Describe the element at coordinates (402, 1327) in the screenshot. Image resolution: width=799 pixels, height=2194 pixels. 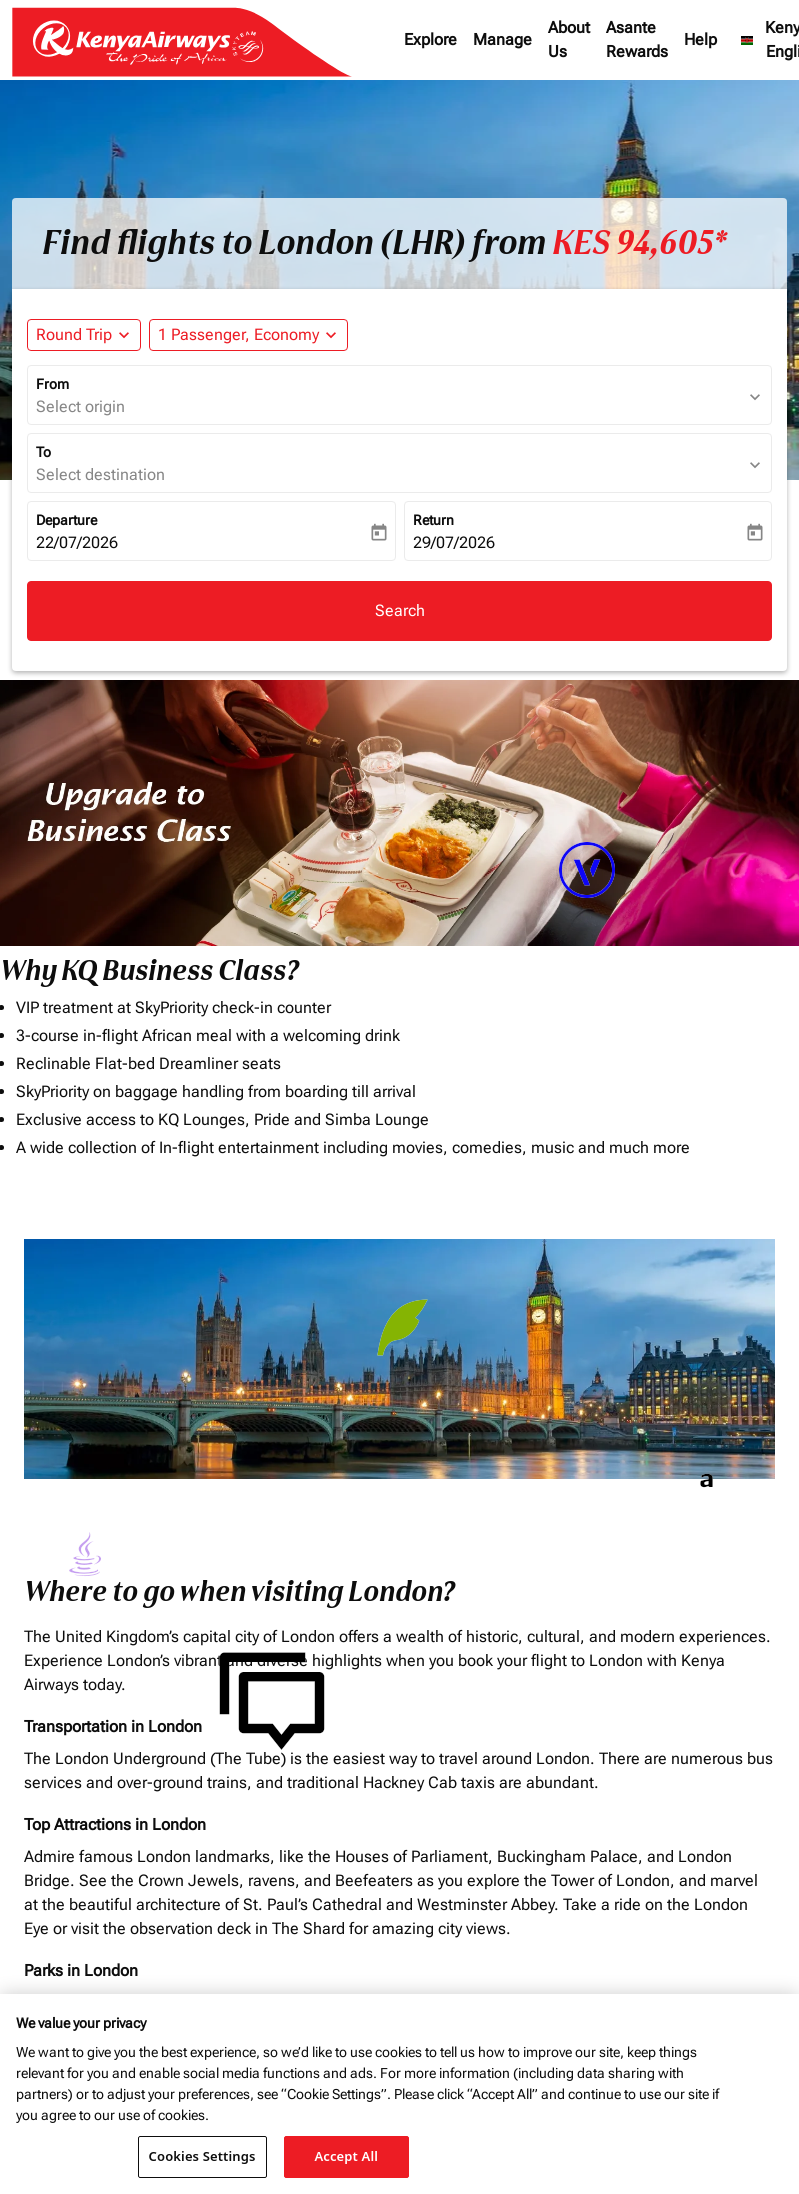
I see `compose or write a new document` at that location.